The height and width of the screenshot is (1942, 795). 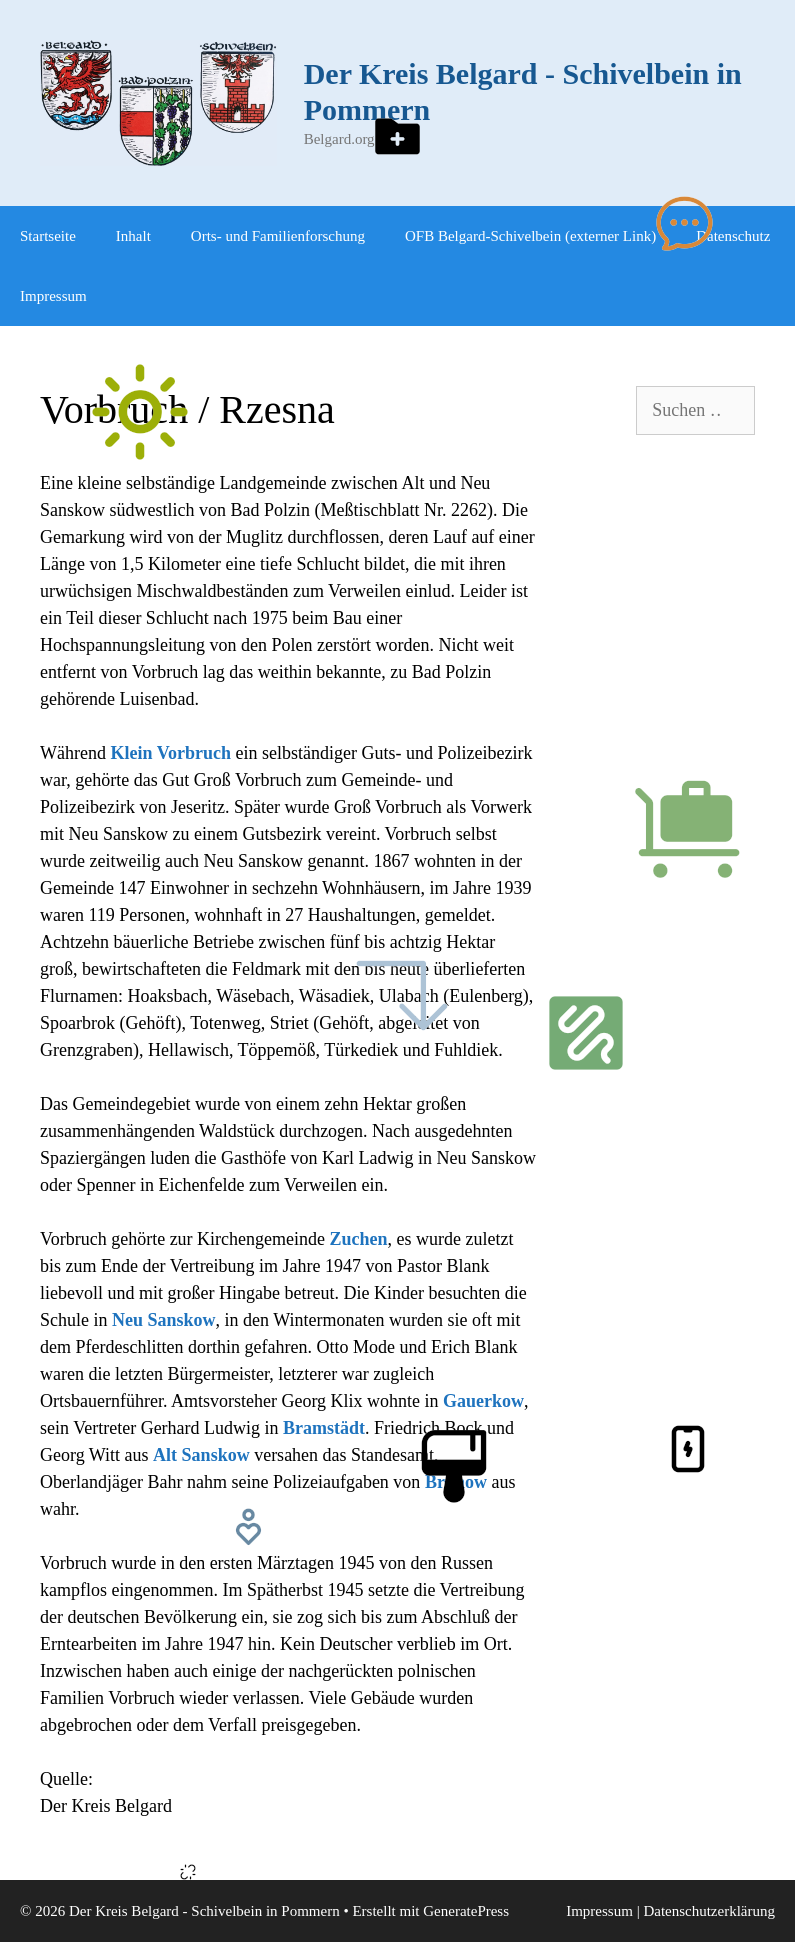 I want to click on open chat or messaging, so click(x=684, y=222).